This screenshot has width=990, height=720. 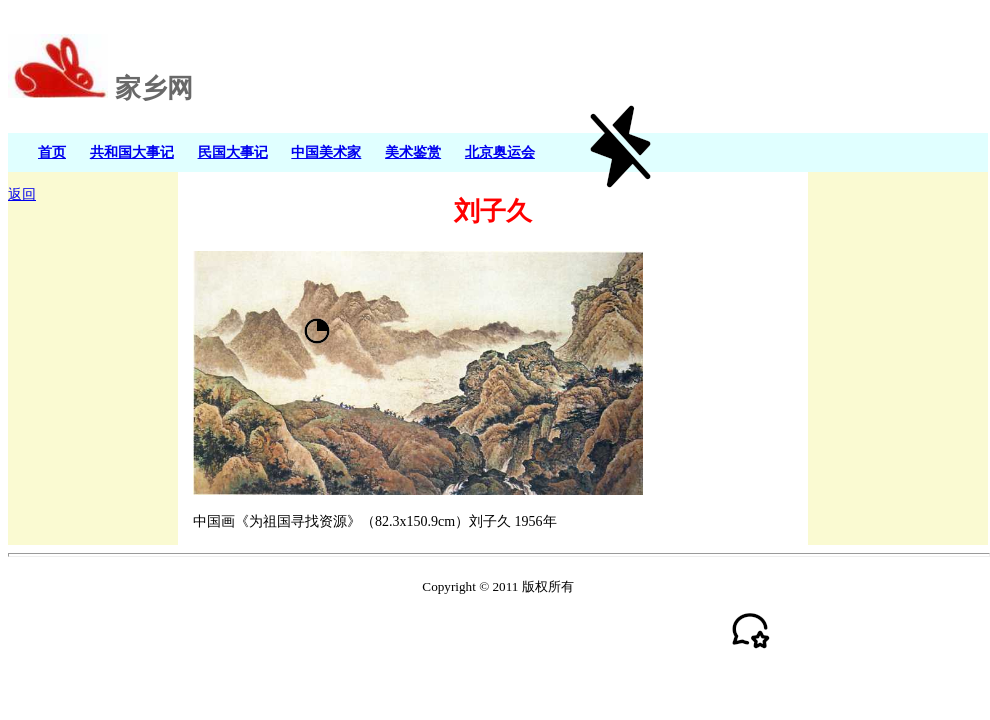 What do you see at coordinates (750, 629) in the screenshot?
I see `mark a conversation as favorite` at bounding box center [750, 629].